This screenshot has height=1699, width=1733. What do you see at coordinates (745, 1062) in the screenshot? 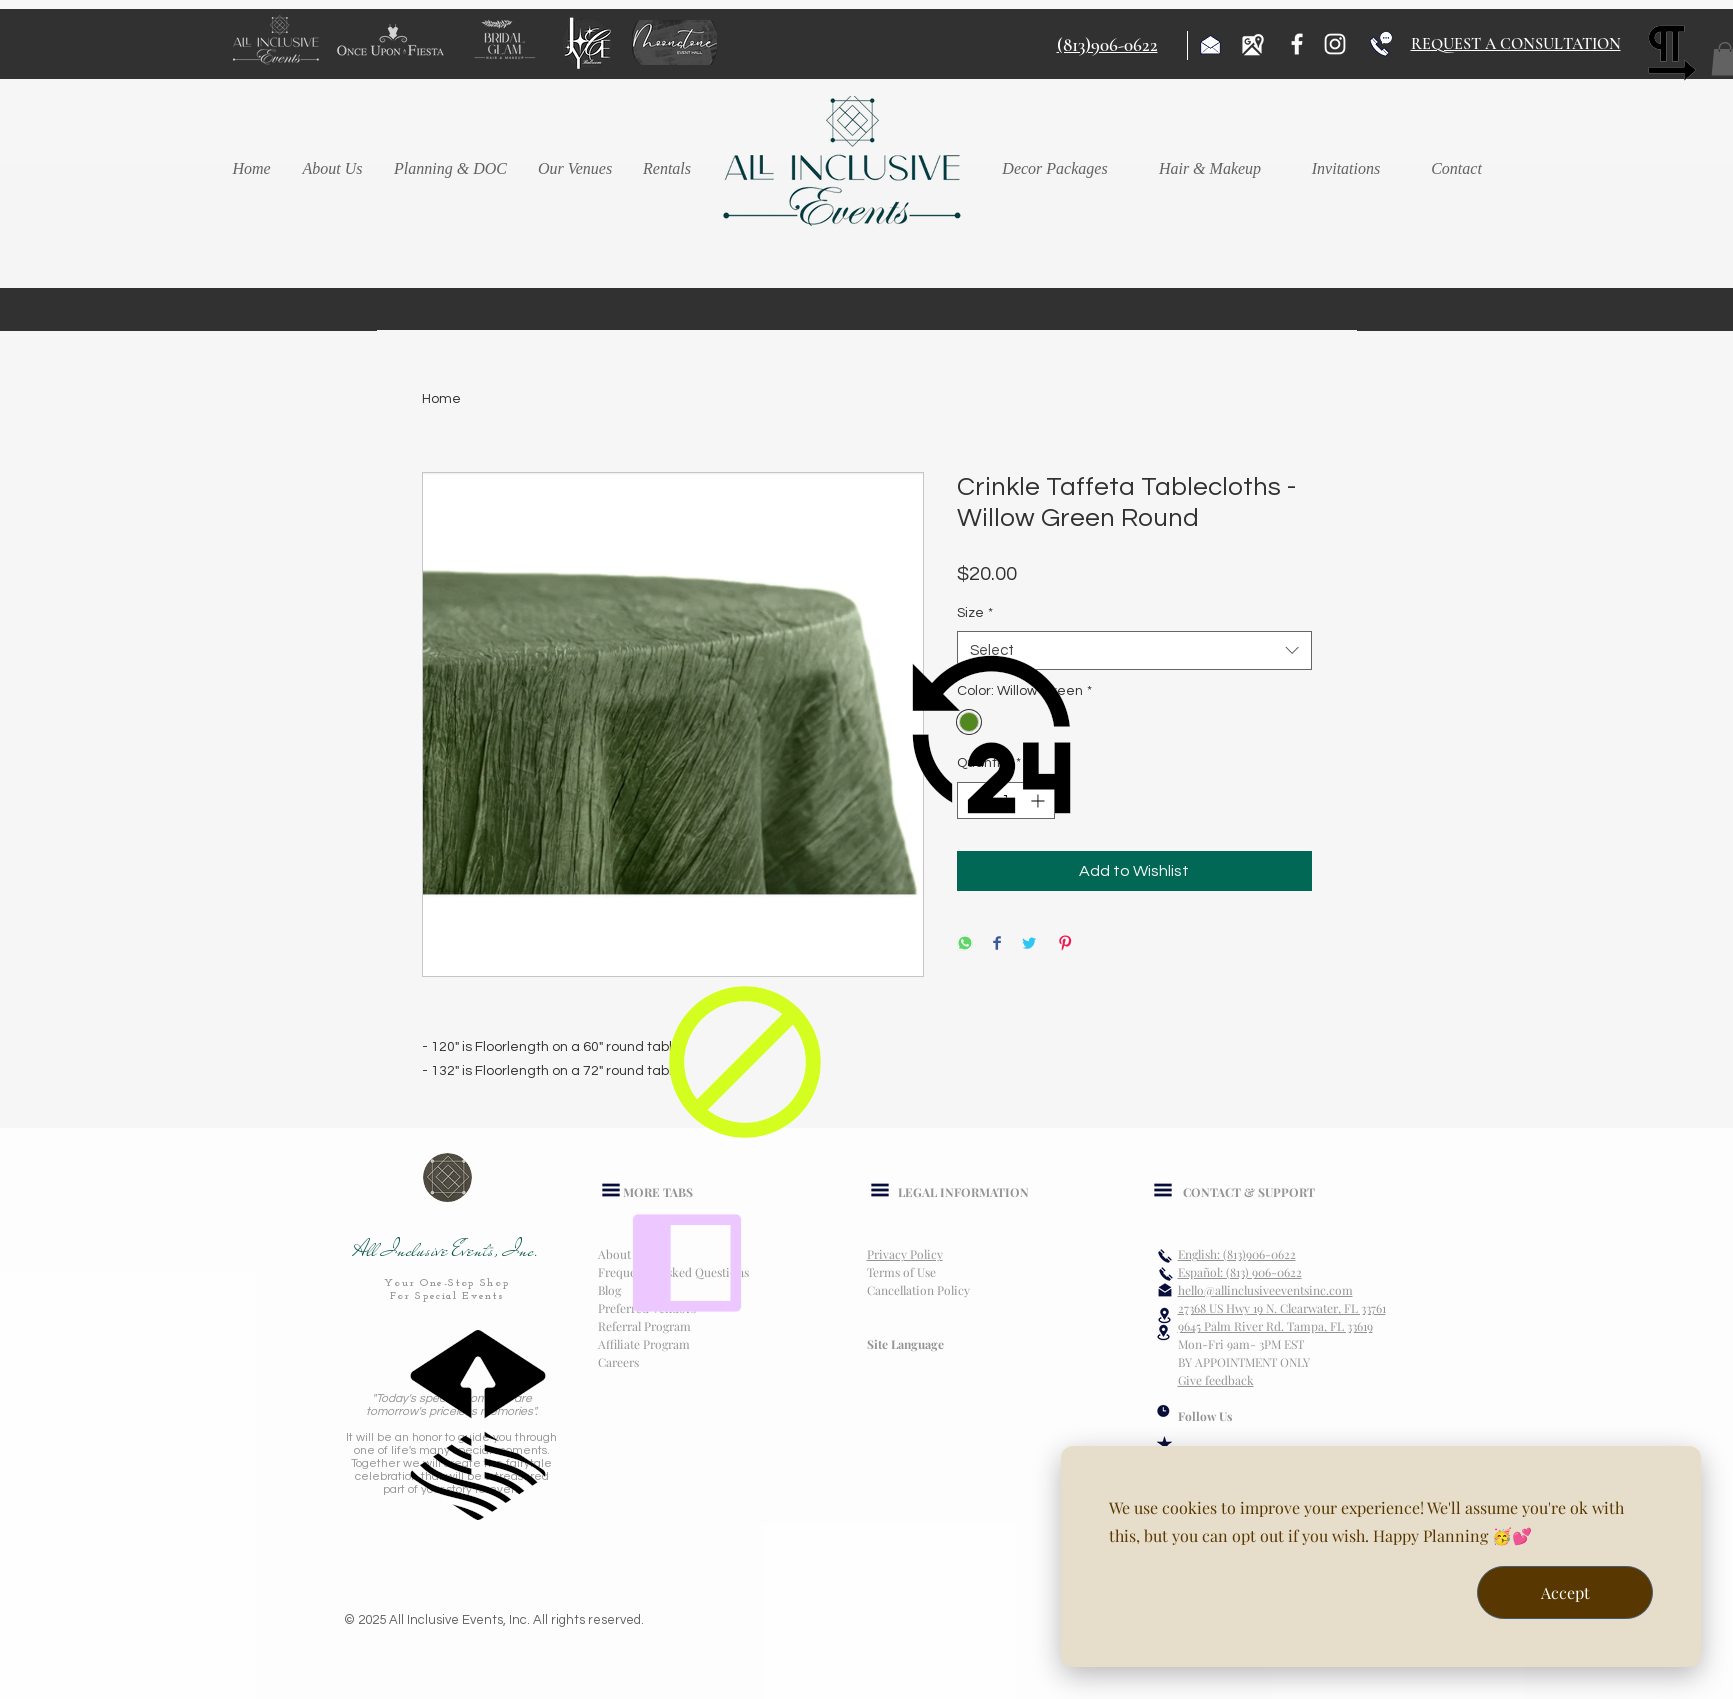
I see `indicates a prohibited or restricted action` at bounding box center [745, 1062].